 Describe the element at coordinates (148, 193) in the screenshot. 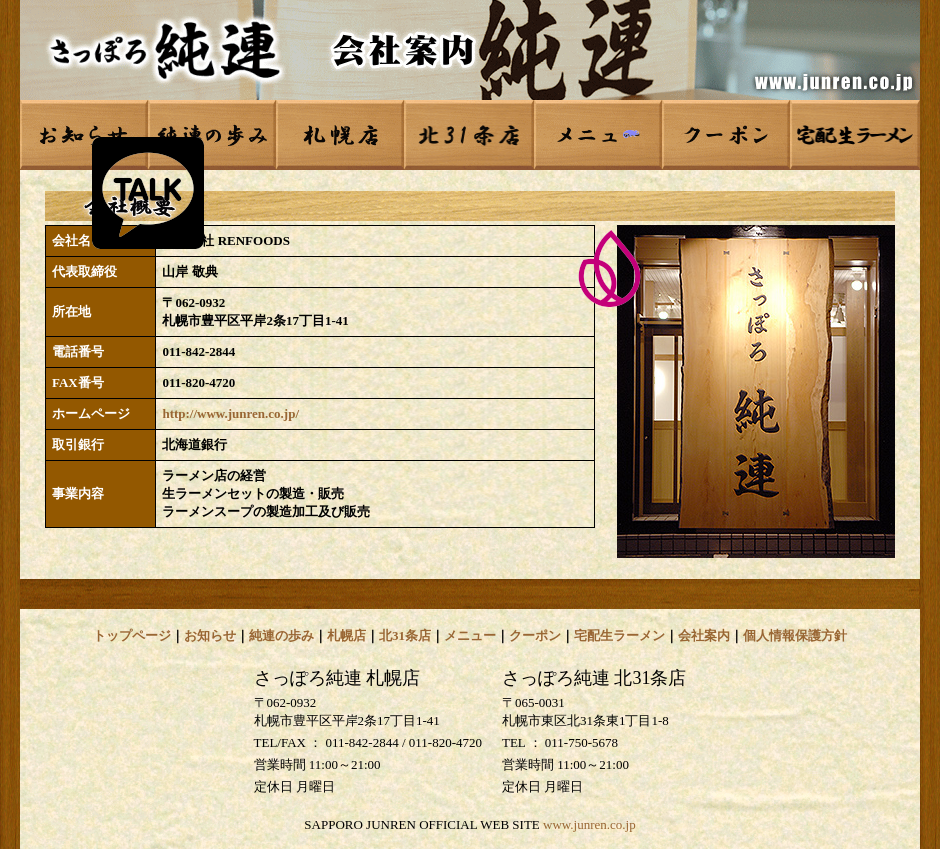

I see `open KakaoTalk messaging app` at that location.